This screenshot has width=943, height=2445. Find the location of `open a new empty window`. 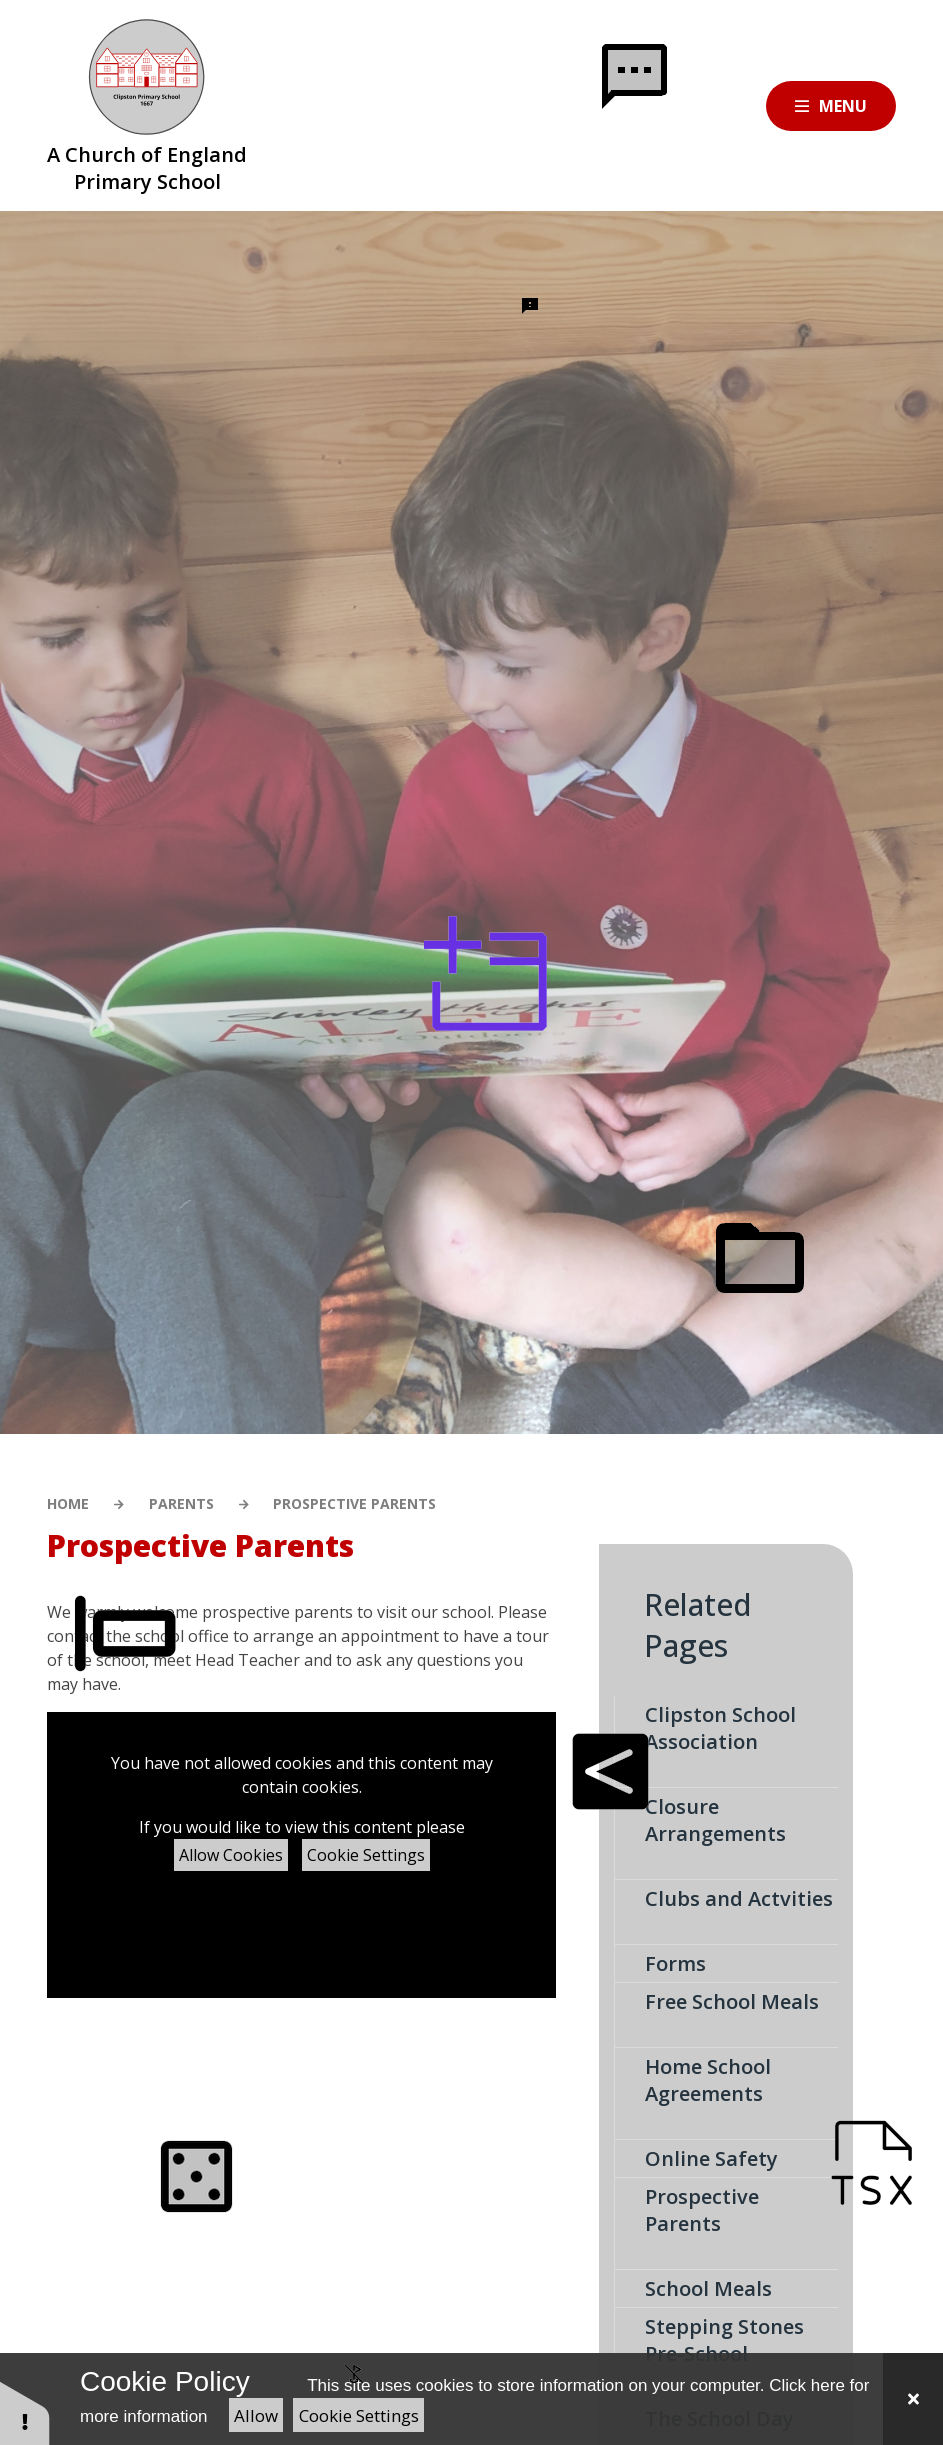

open a new empty window is located at coordinates (489, 973).